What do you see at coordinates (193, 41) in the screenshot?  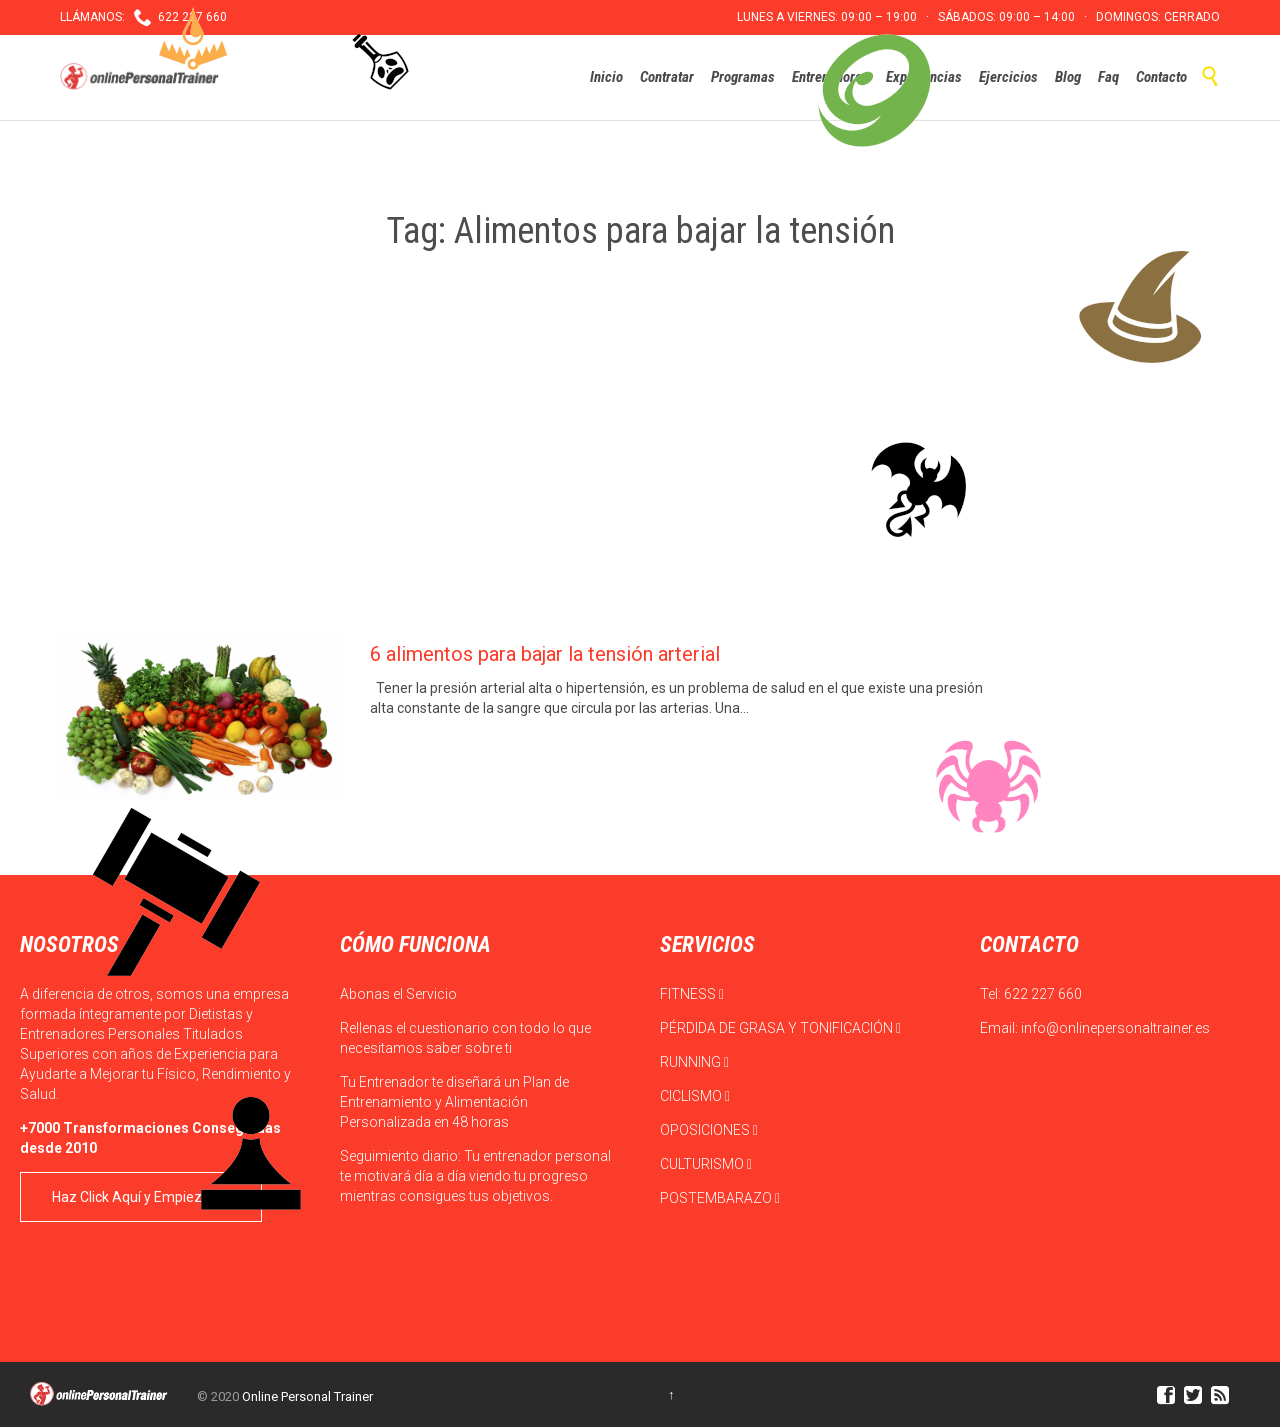 I see `indicates a grease trap or oil collection hazard` at bounding box center [193, 41].